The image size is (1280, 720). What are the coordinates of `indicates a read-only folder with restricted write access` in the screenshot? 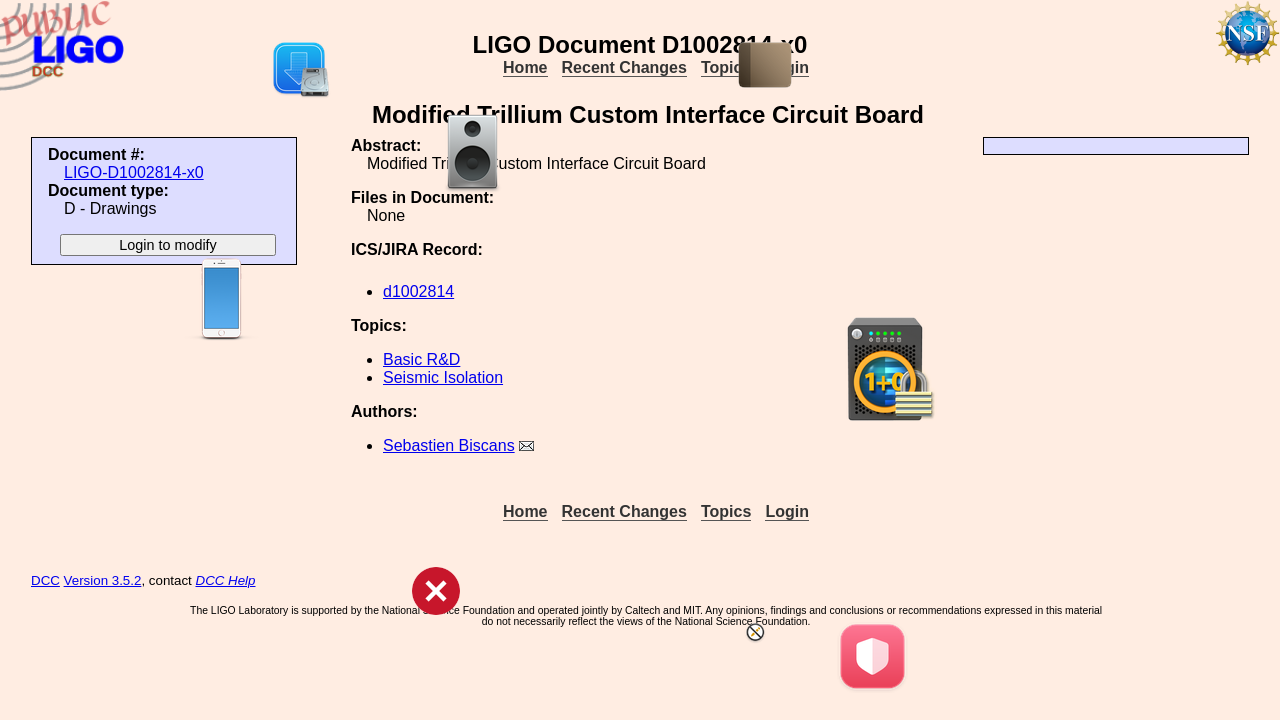 It's located at (720, 605).